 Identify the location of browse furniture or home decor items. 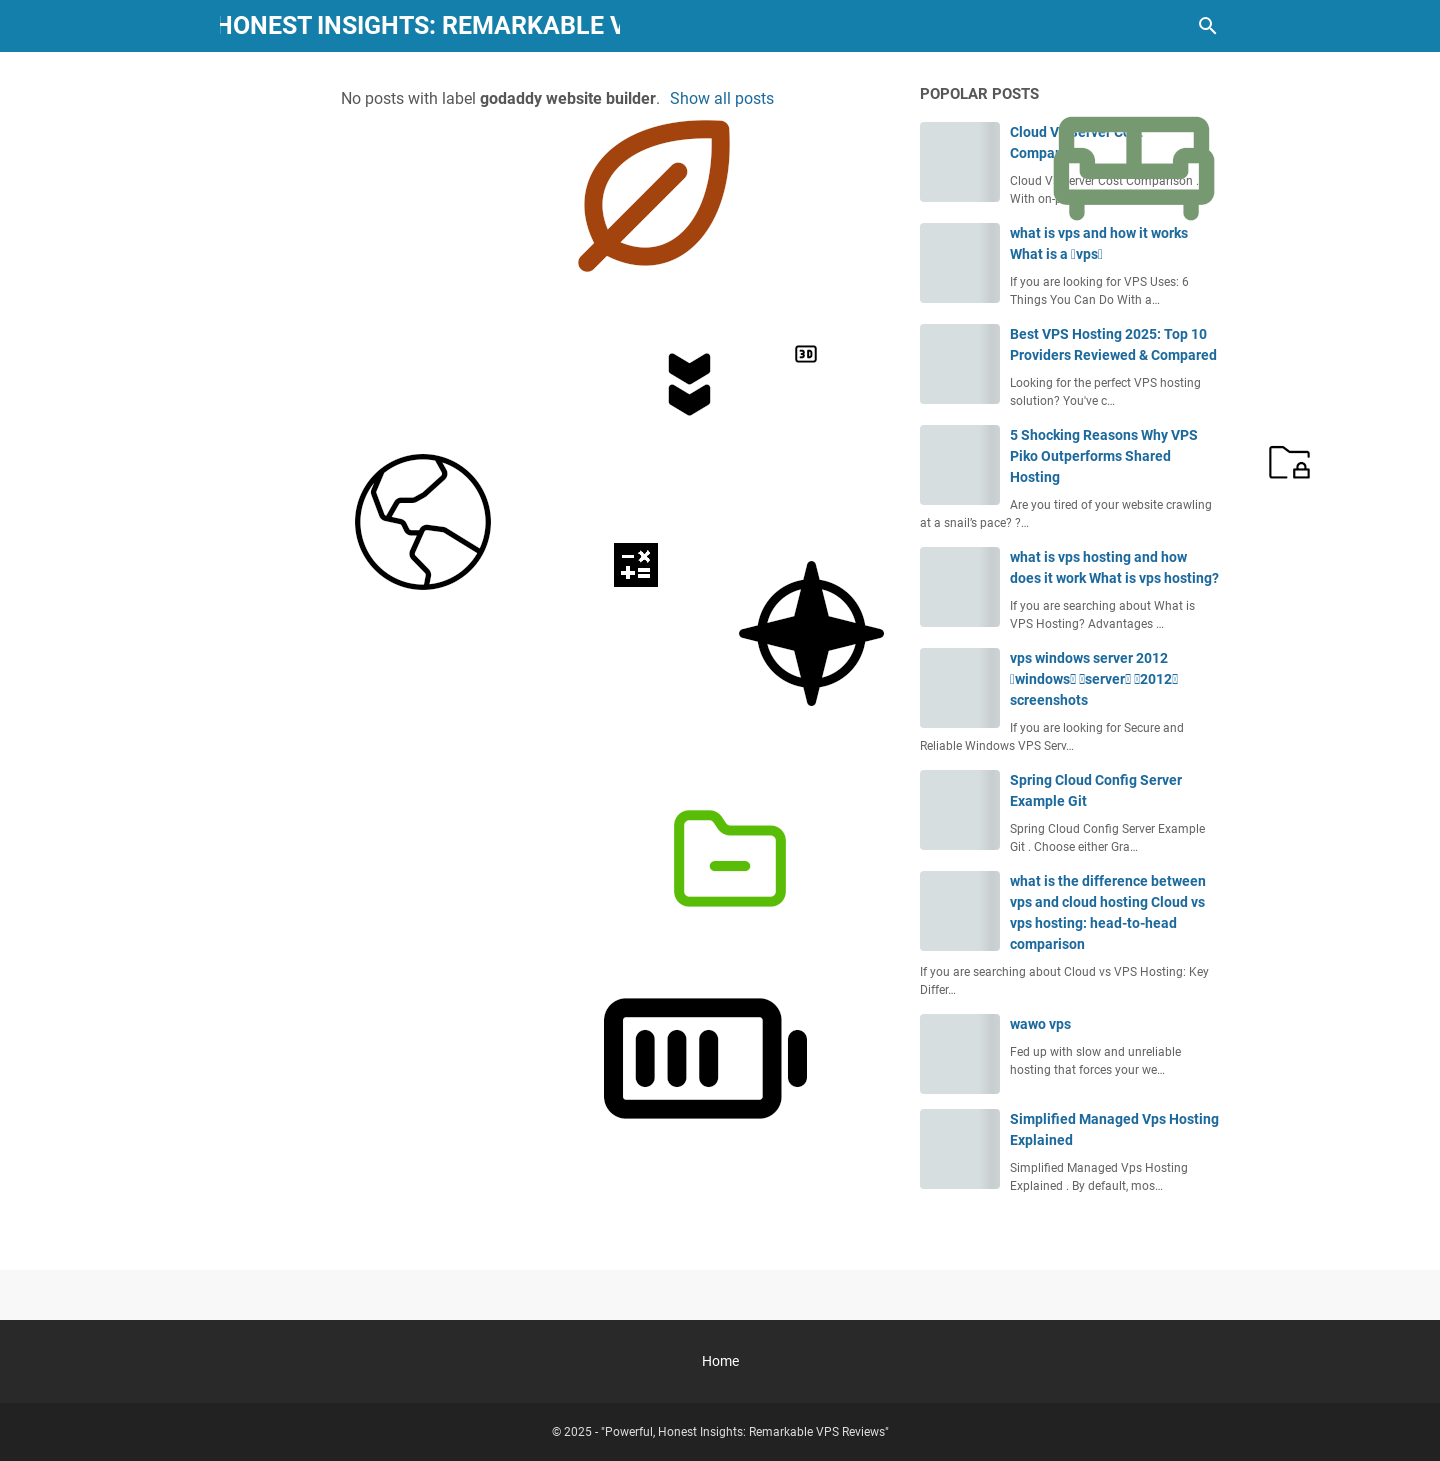
(1134, 166).